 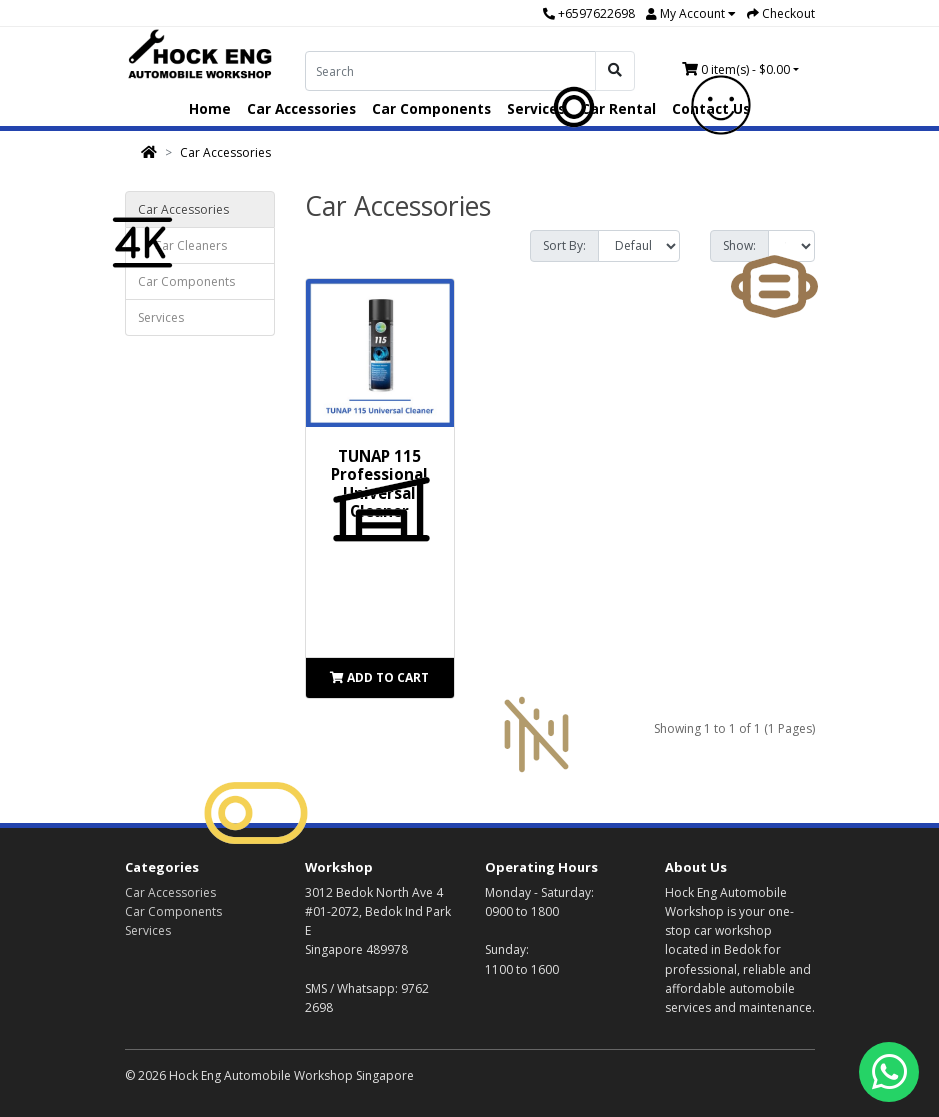 What do you see at coordinates (381, 512) in the screenshot?
I see `access warehouse or storage management` at bounding box center [381, 512].